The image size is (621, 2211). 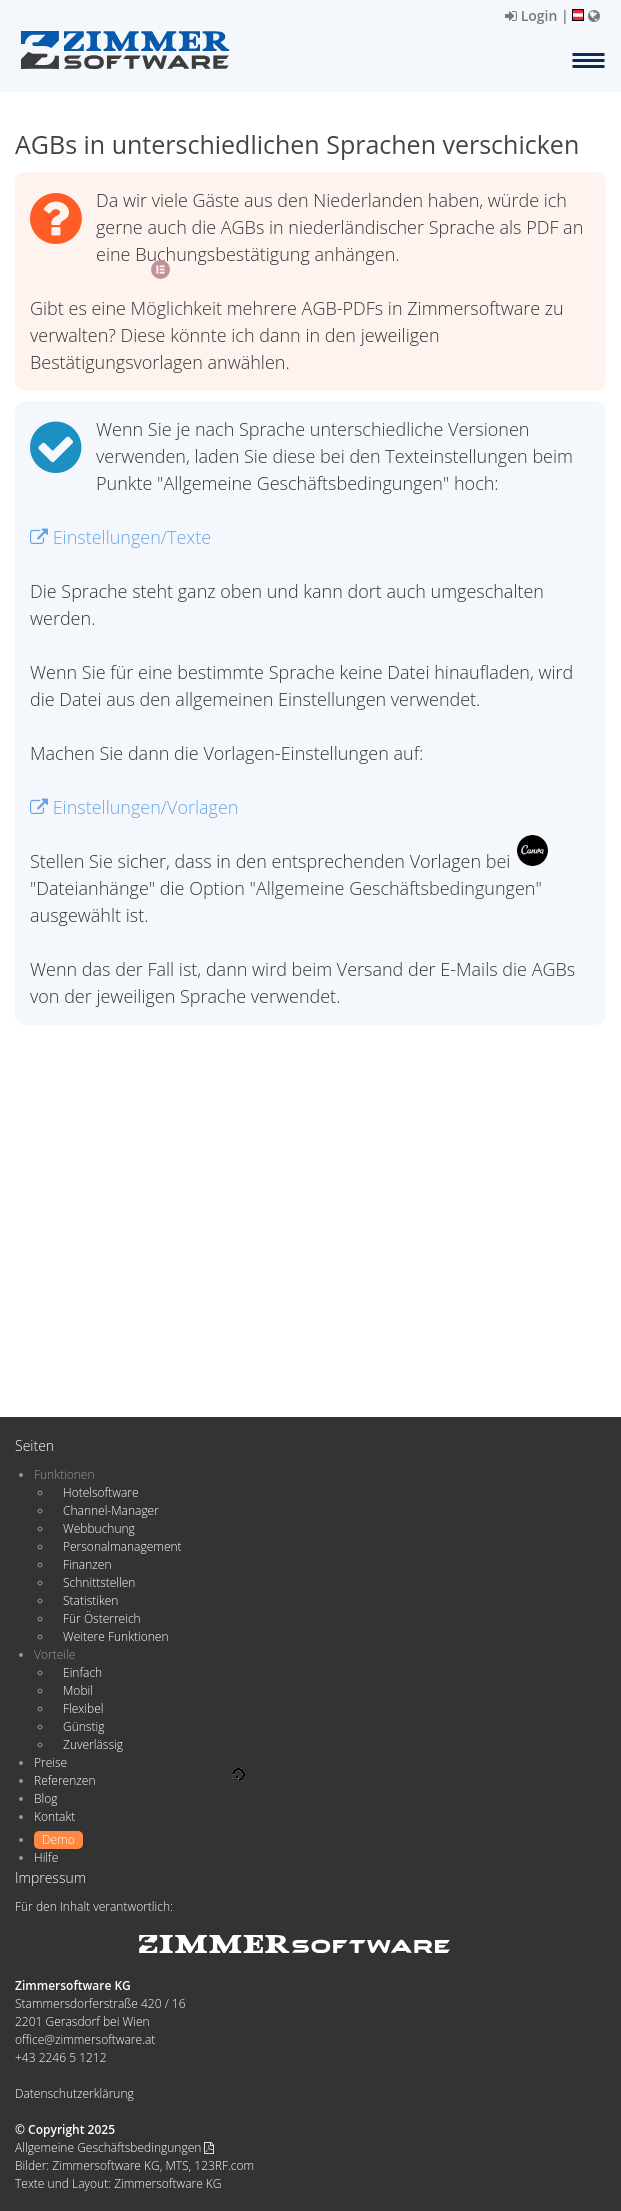 What do you see at coordinates (238, 1774) in the screenshot?
I see `DigitalOcean brand logo` at bounding box center [238, 1774].